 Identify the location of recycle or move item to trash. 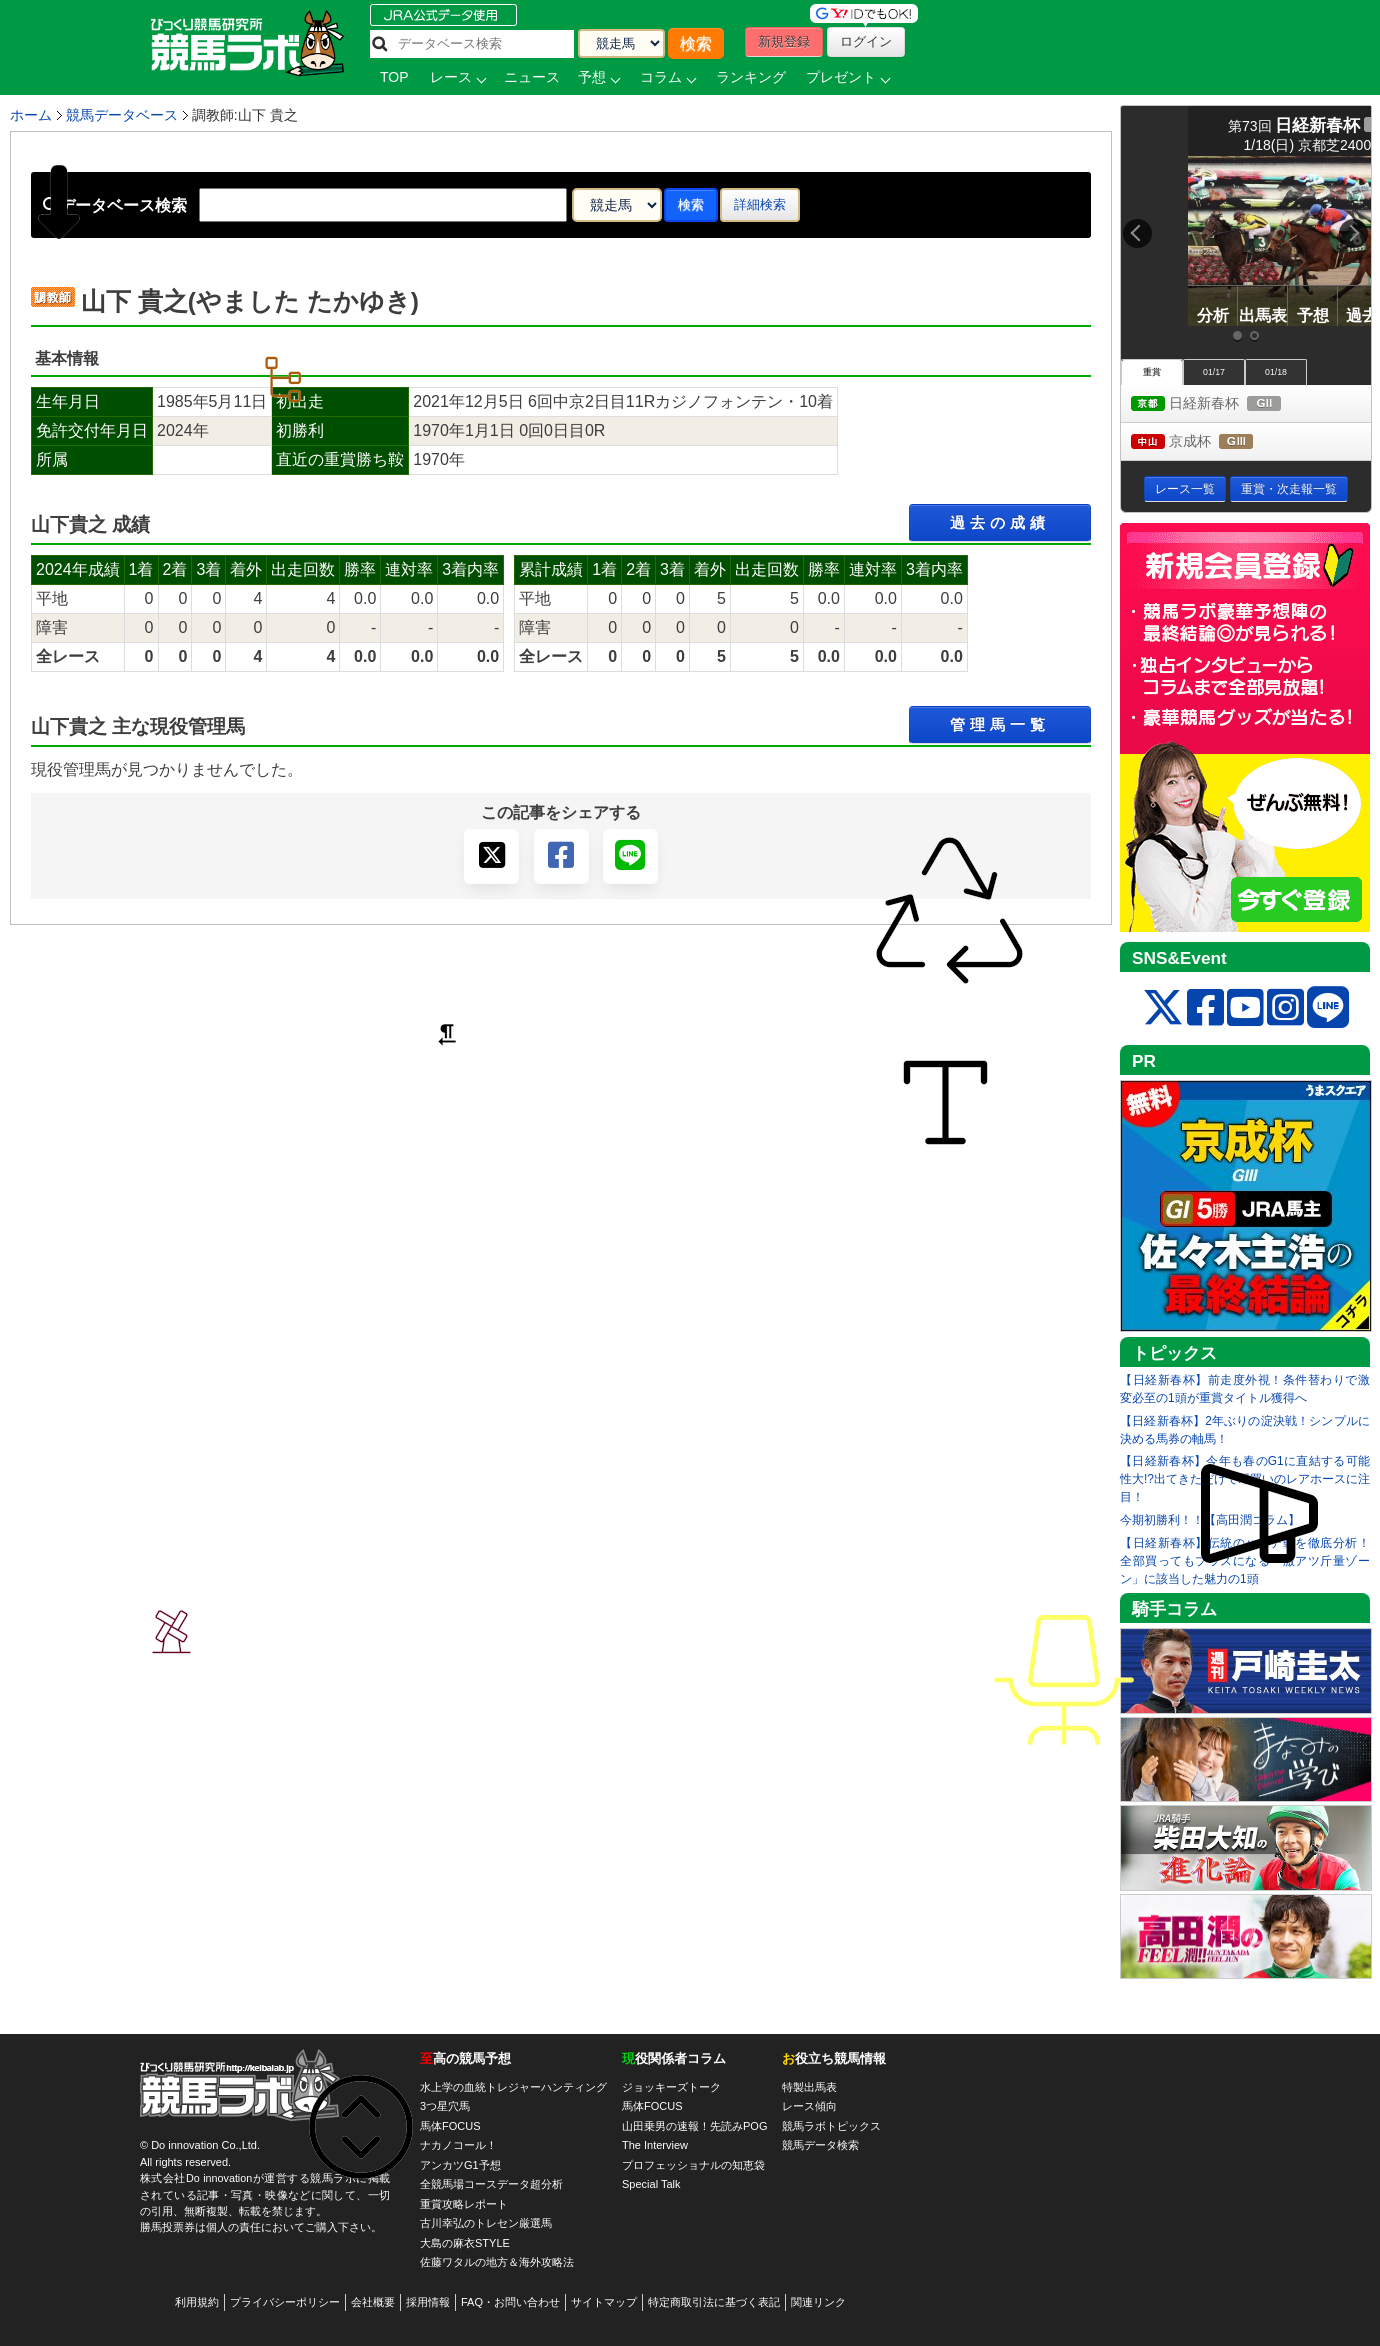
(949, 910).